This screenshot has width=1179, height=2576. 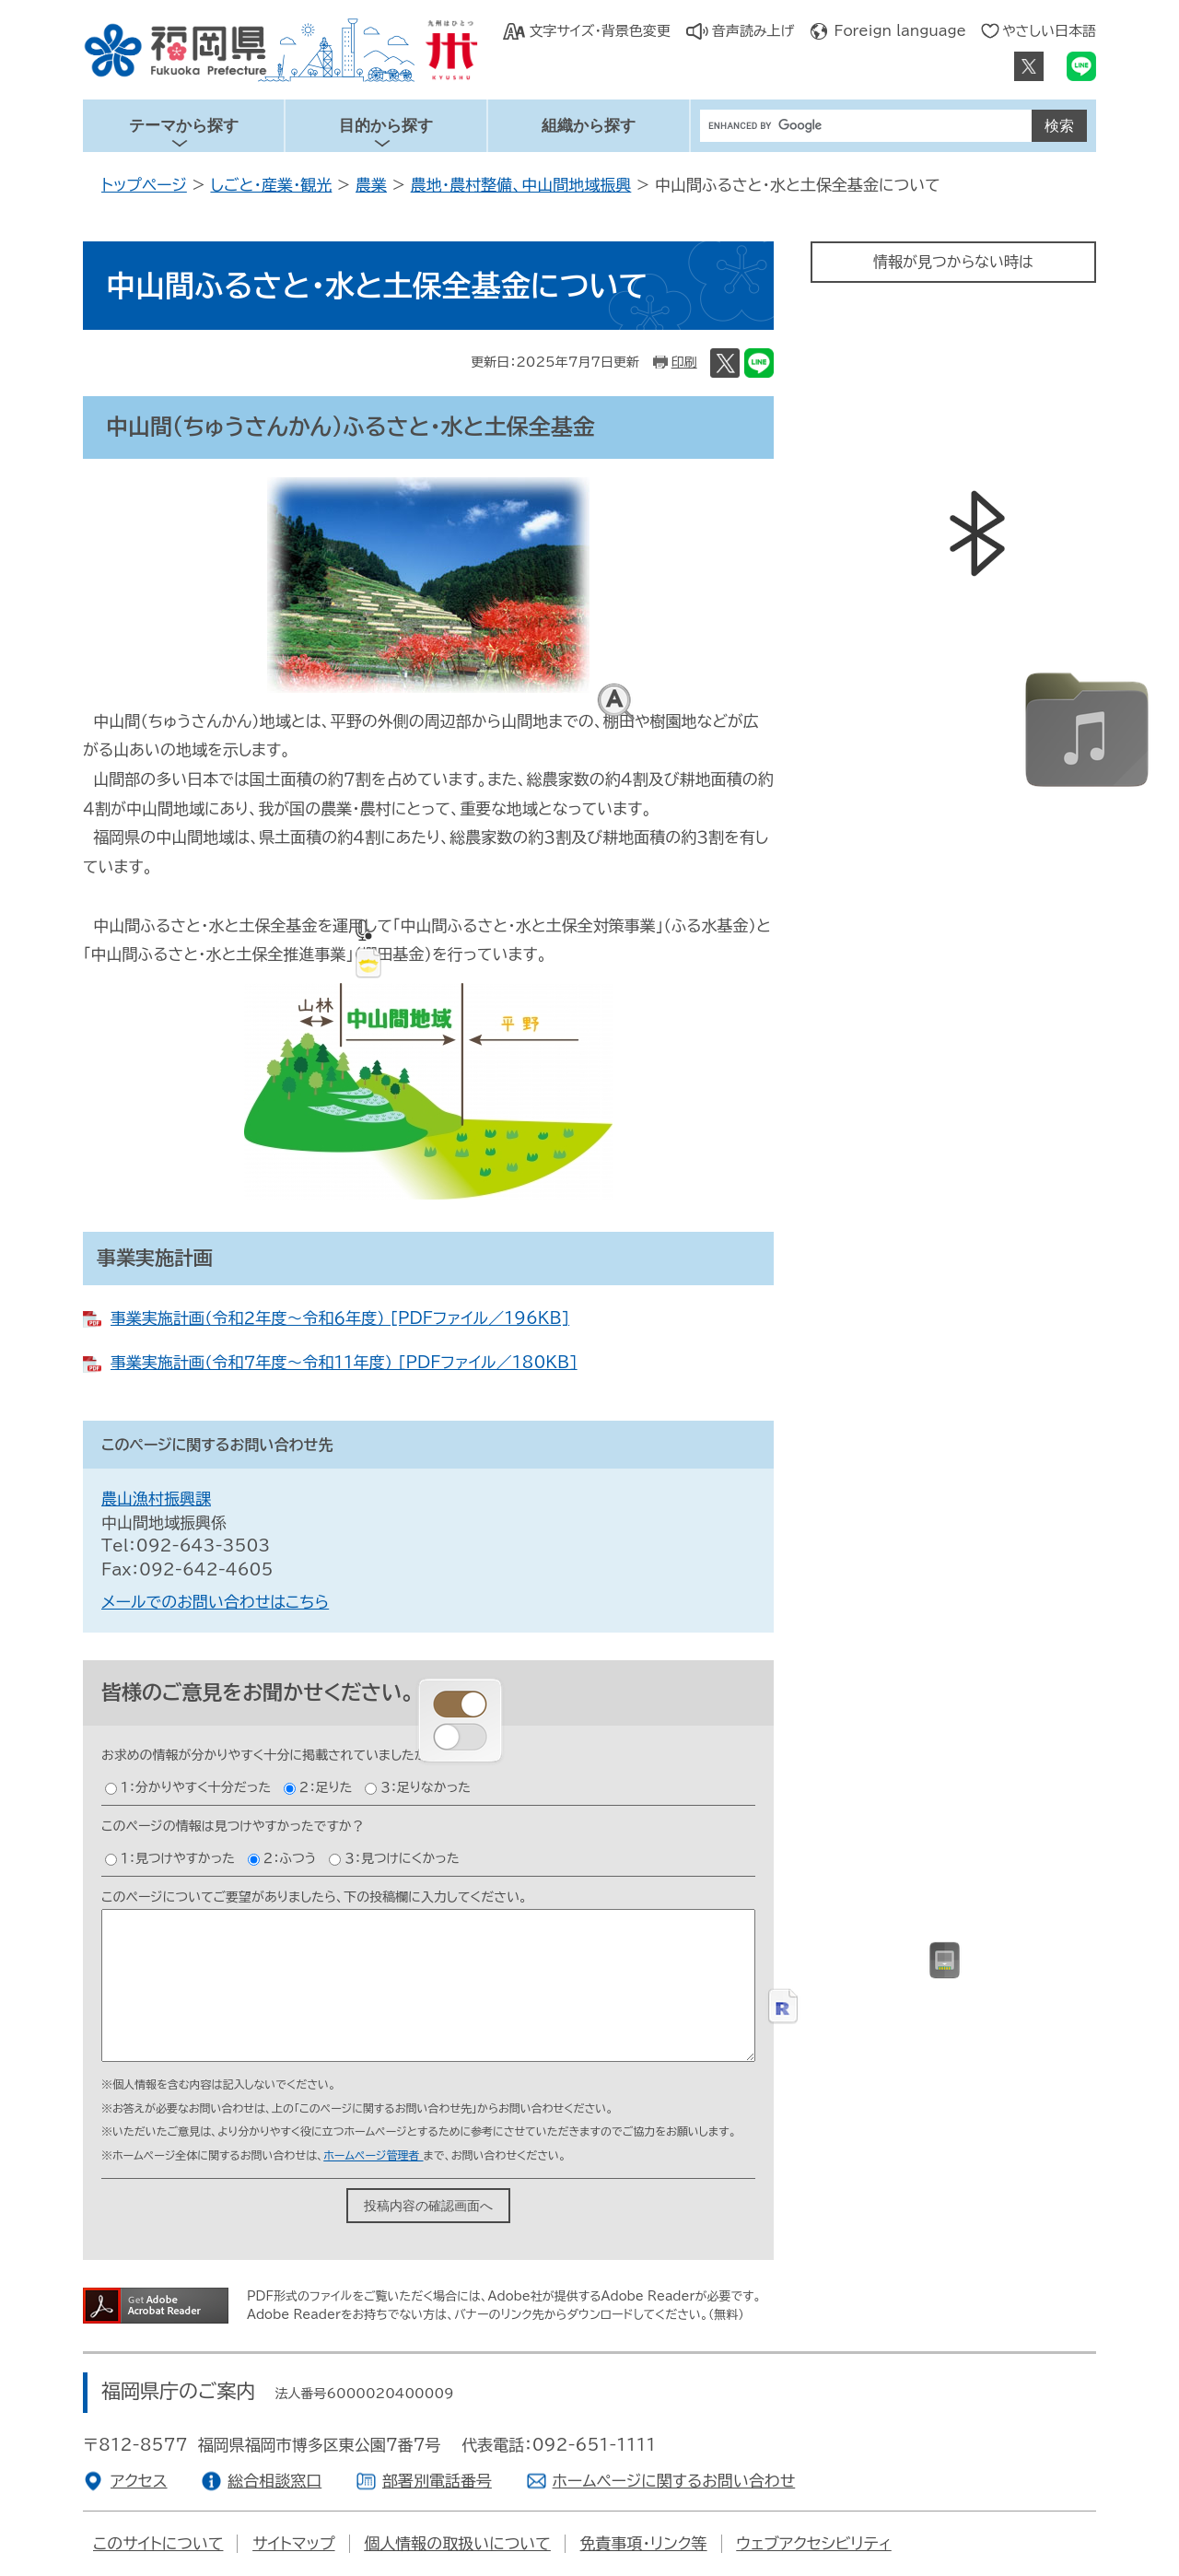 What do you see at coordinates (460, 1720) in the screenshot?
I see `open system settings or preferences` at bounding box center [460, 1720].